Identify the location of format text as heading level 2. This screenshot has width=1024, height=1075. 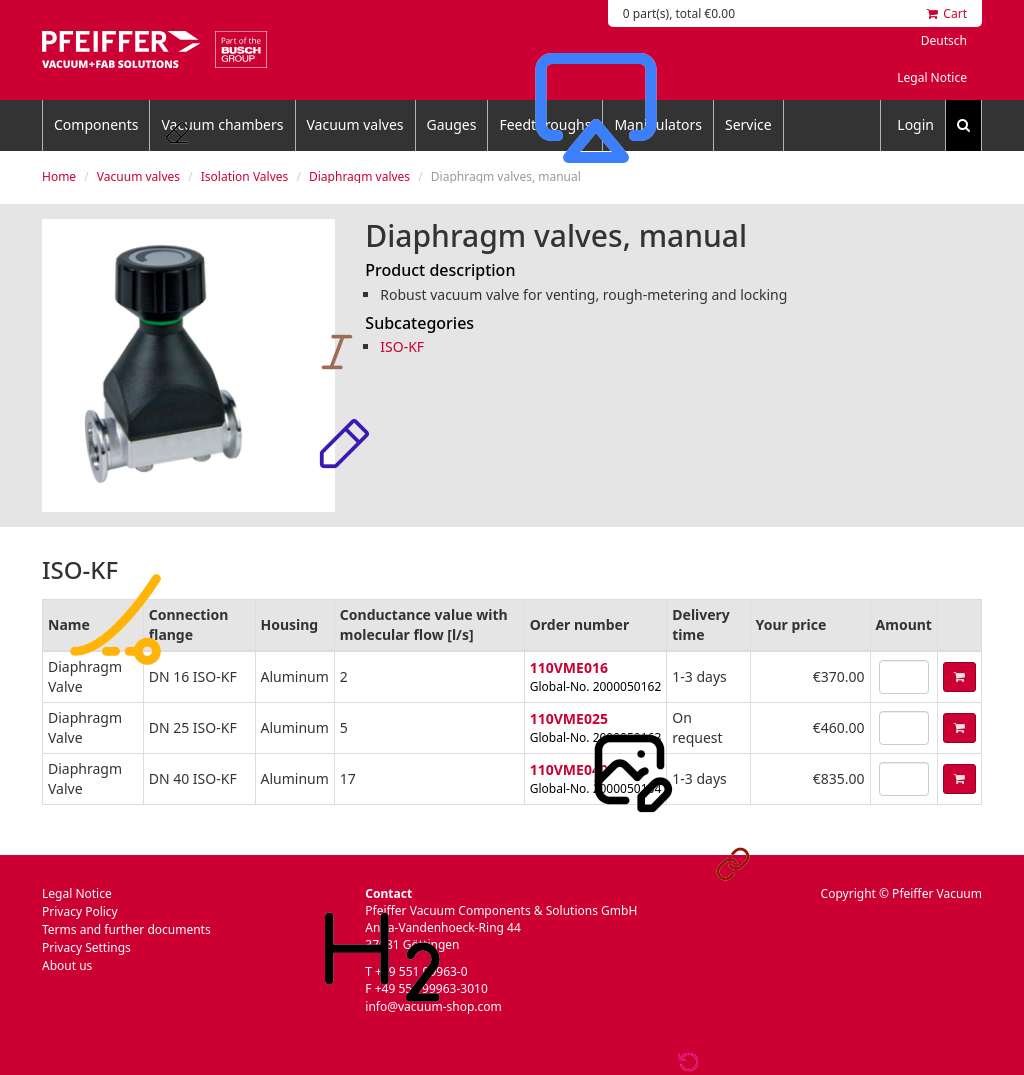
(376, 955).